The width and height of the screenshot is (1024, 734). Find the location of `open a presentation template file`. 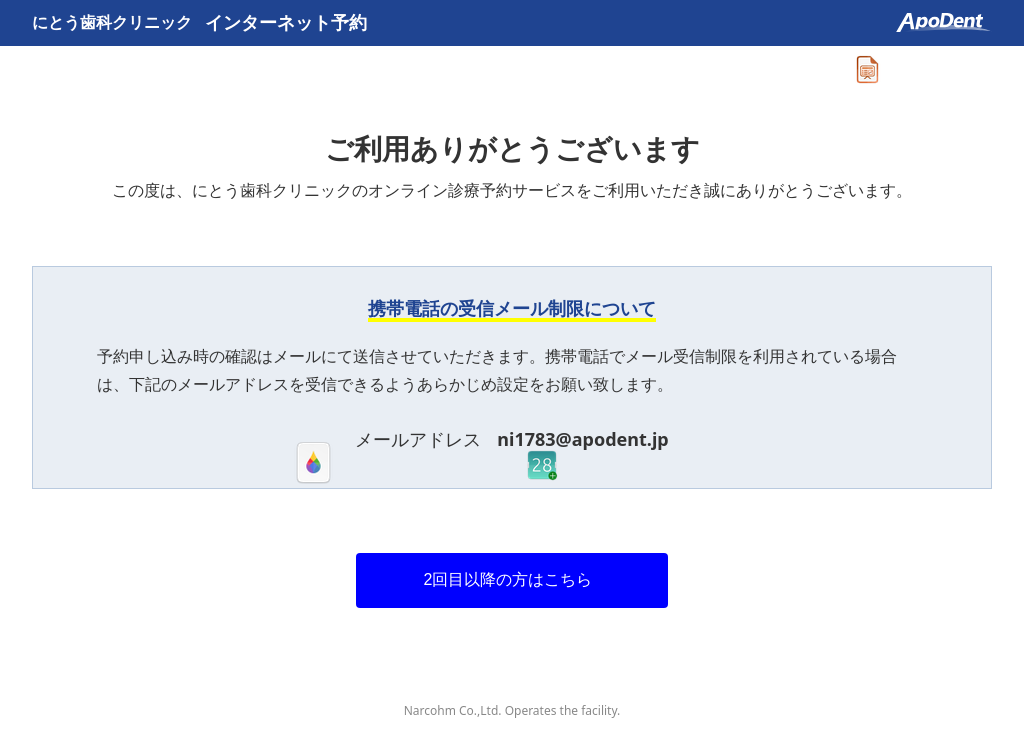

open a presentation template file is located at coordinates (867, 69).